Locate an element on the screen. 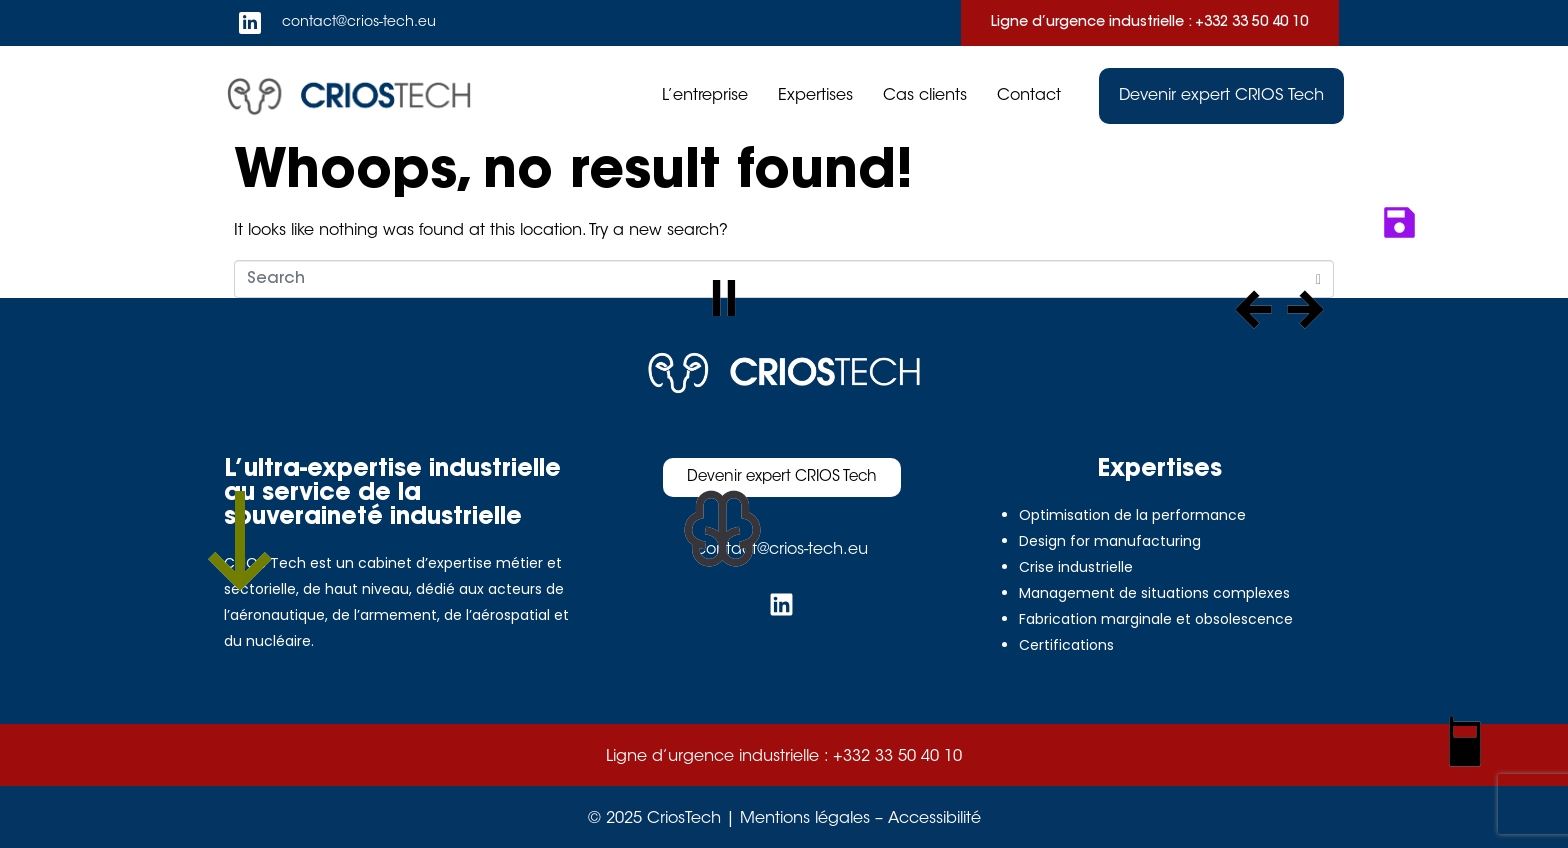 This screenshot has height=848, width=1568. access cognitive or AI-powered features is located at coordinates (722, 528).